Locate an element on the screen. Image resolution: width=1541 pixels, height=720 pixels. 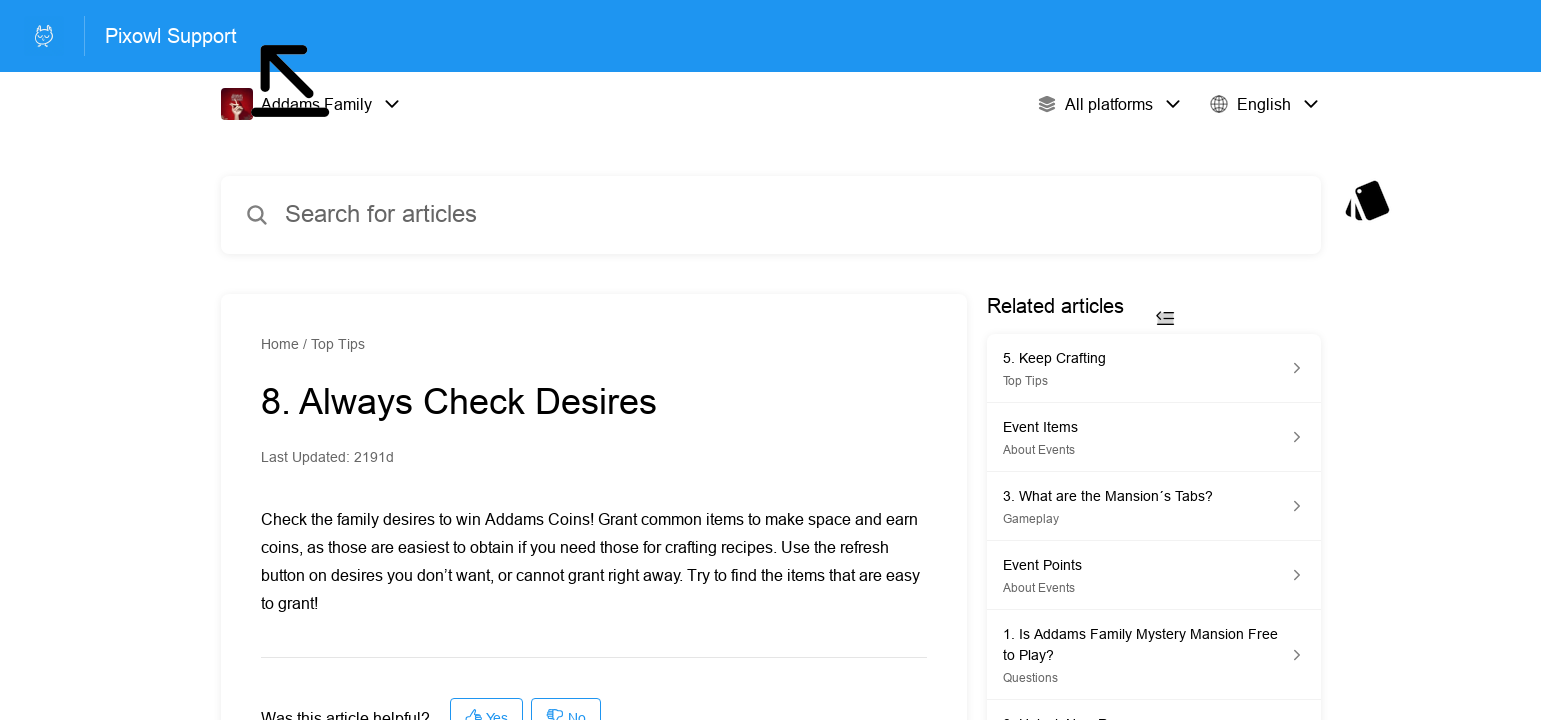
navigate to the top-left or beginning of content is located at coordinates (287, 81).